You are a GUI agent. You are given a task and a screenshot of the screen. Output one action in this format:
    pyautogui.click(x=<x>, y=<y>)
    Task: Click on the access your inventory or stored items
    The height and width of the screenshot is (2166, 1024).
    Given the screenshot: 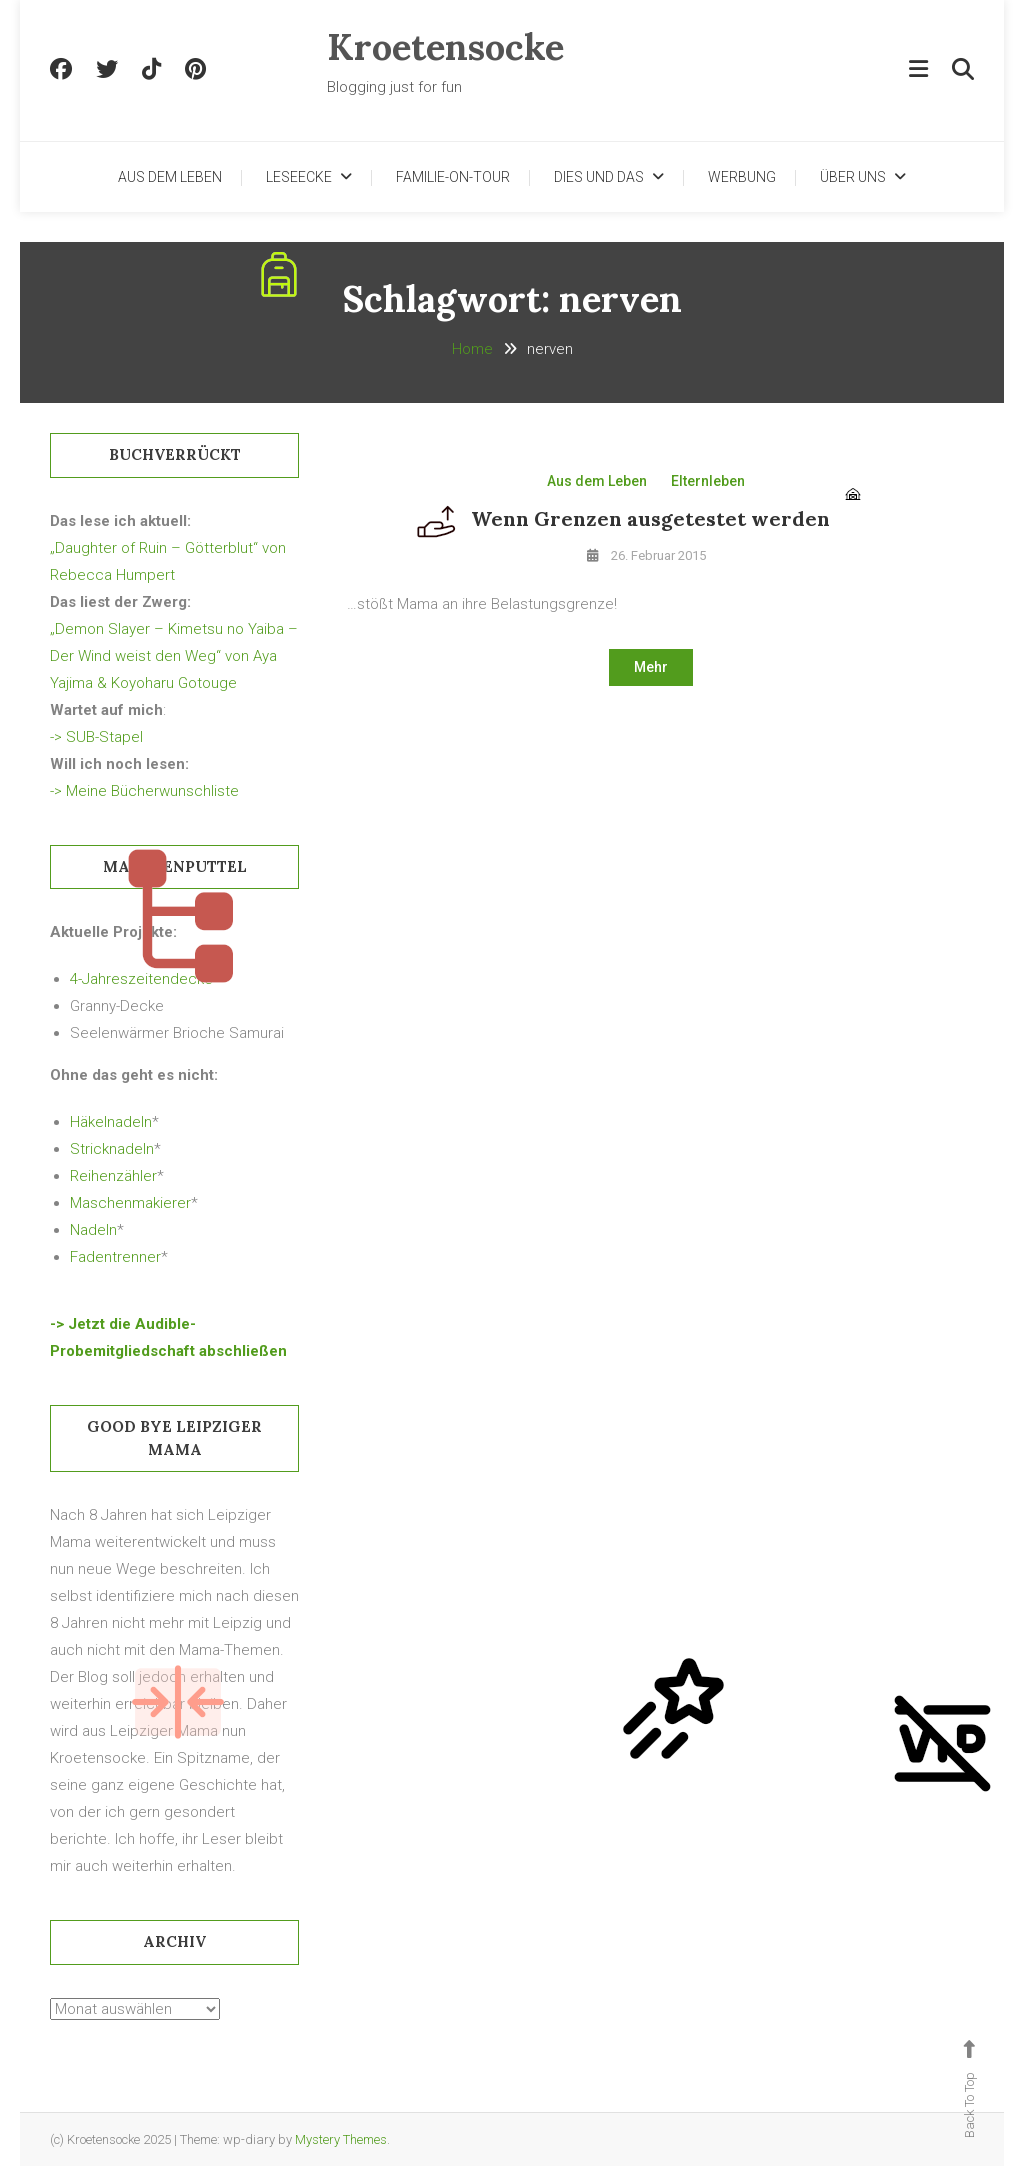 What is the action you would take?
    pyautogui.click(x=279, y=276)
    